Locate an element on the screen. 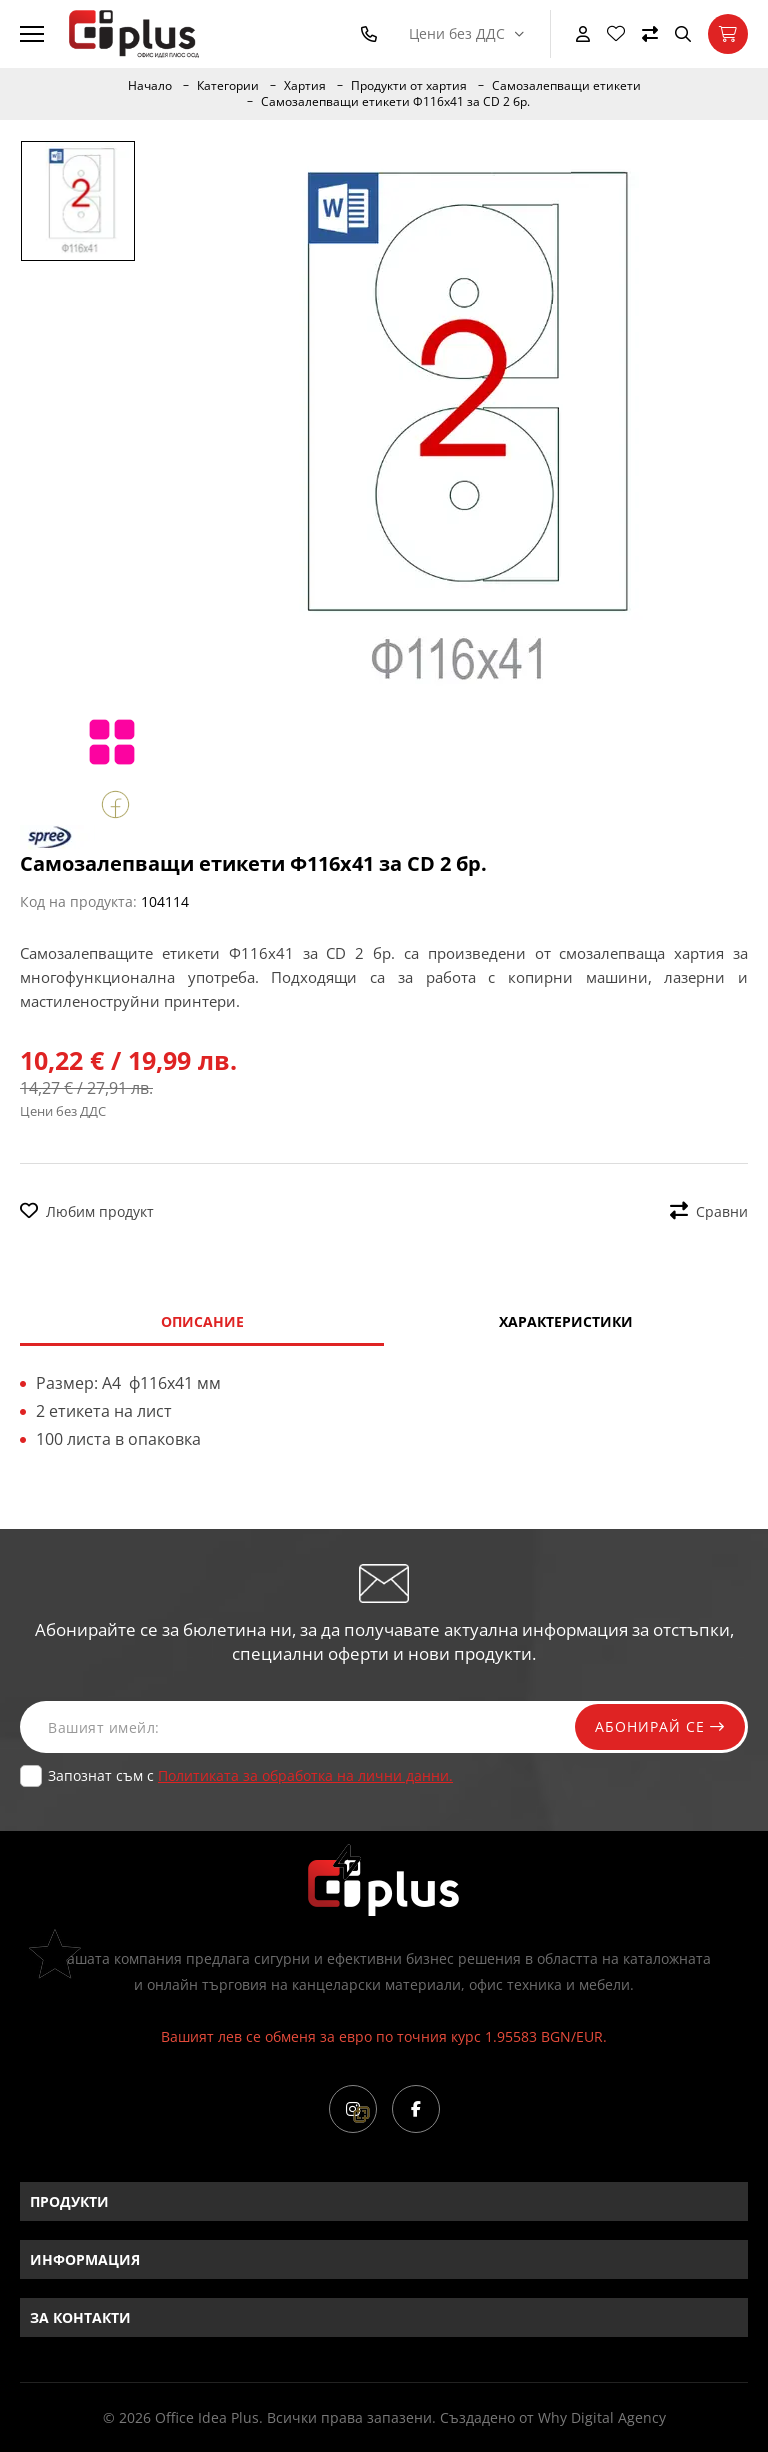 The height and width of the screenshot is (2452, 768). open Facebook app is located at coordinates (115, 804).